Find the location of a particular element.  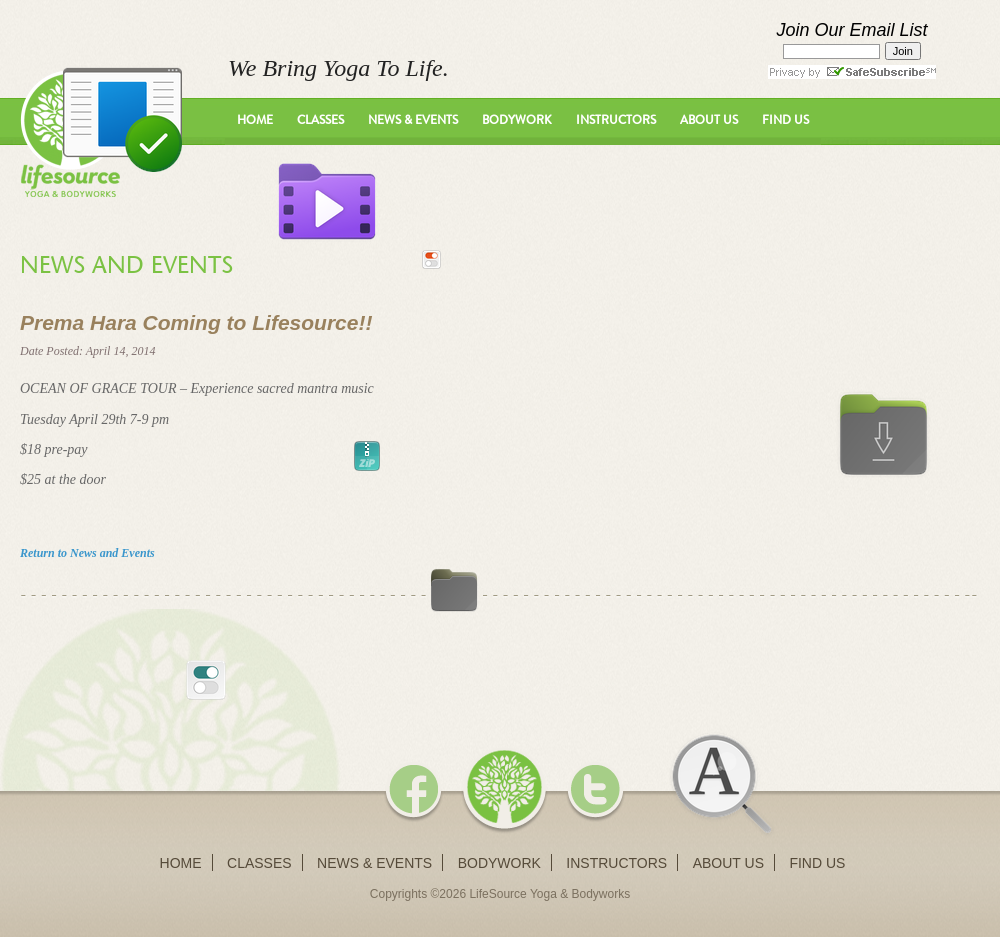

open your downloads folder is located at coordinates (883, 434).